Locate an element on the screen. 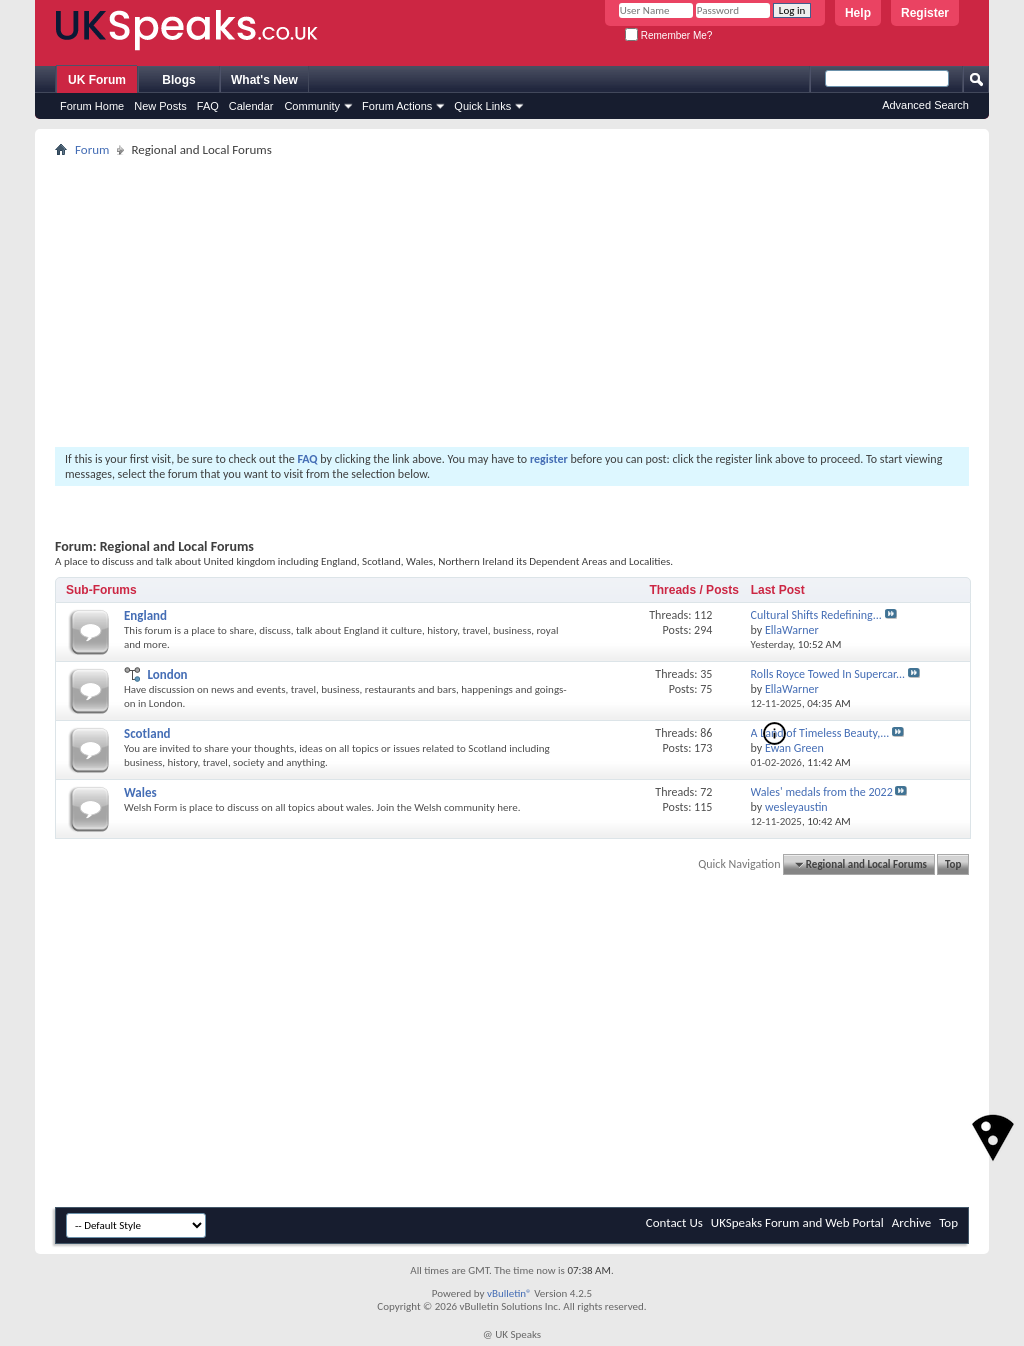 The width and height of the screenshot is (1024, 1346). find nearby pizza restaurants is located at coordinates (993, 1138).